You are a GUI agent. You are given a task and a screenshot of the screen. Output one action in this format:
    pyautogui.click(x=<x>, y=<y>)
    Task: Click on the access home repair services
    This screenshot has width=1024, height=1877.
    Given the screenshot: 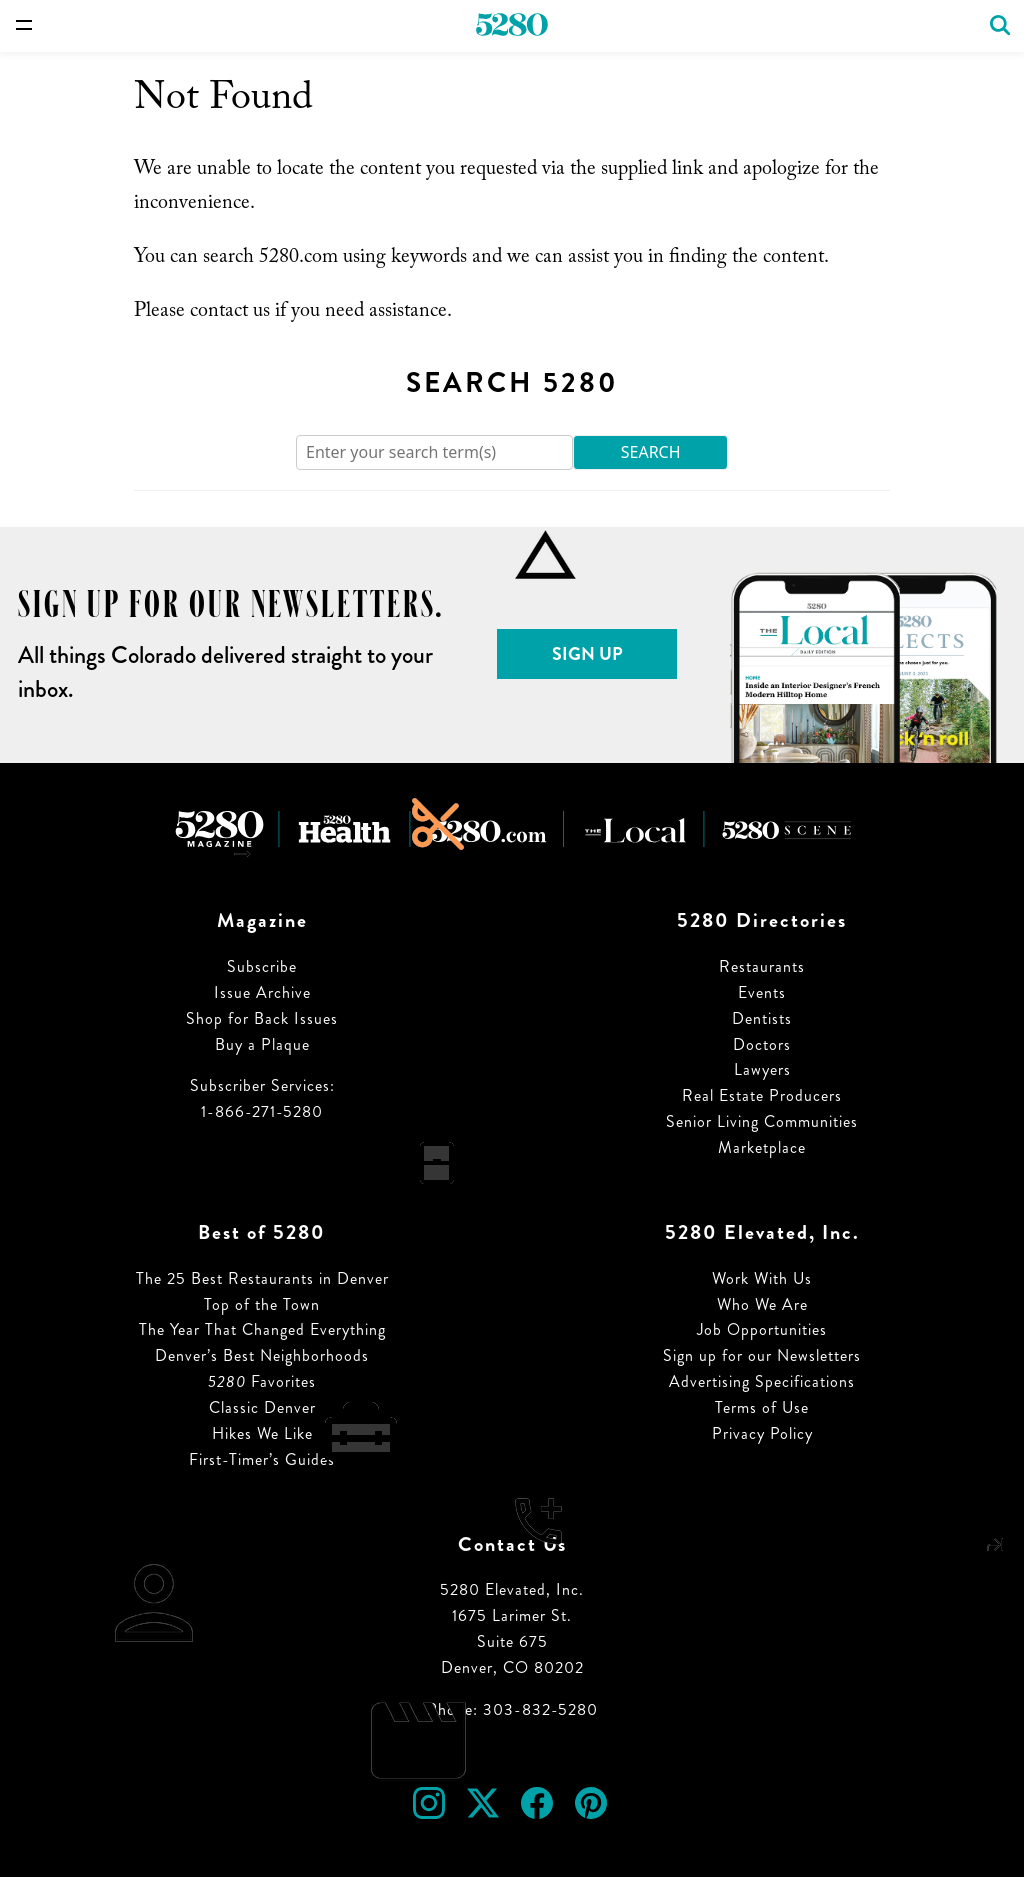 What is the action you would take?
    pyautogui.click(x=361, y=1431)
    